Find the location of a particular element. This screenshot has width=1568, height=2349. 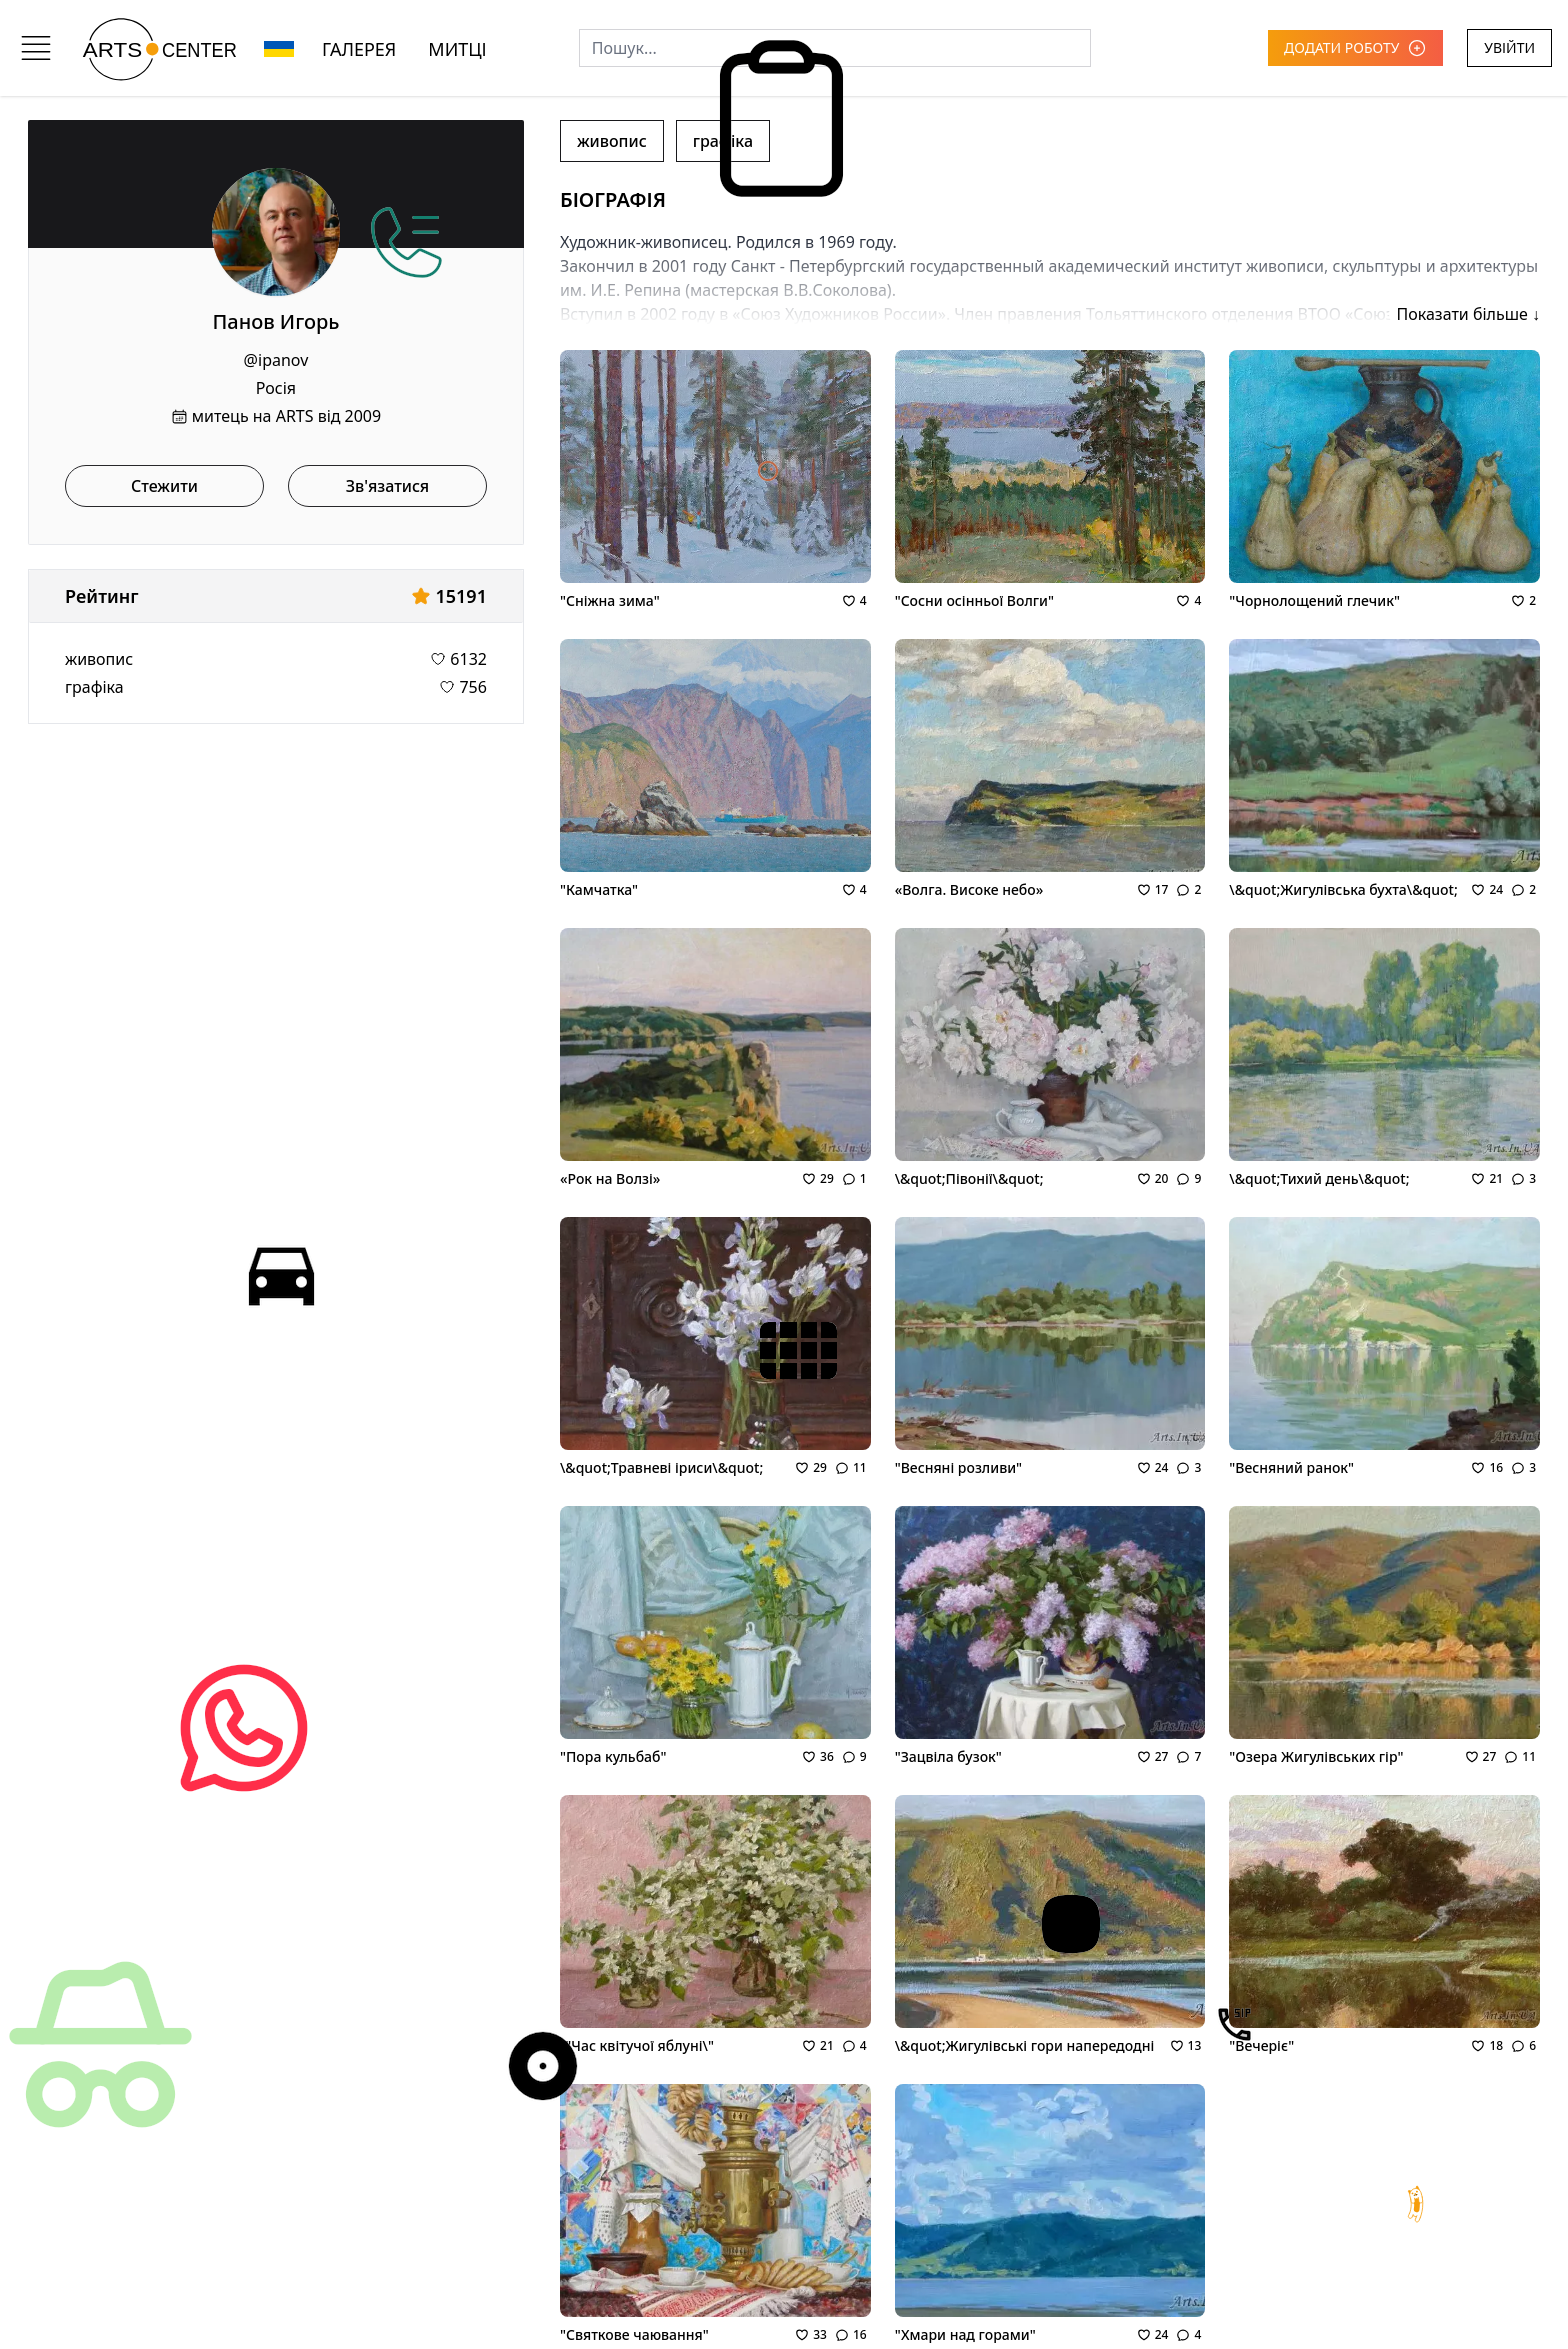

switch to comfortable grid view is located at coordinates (796, 1350).